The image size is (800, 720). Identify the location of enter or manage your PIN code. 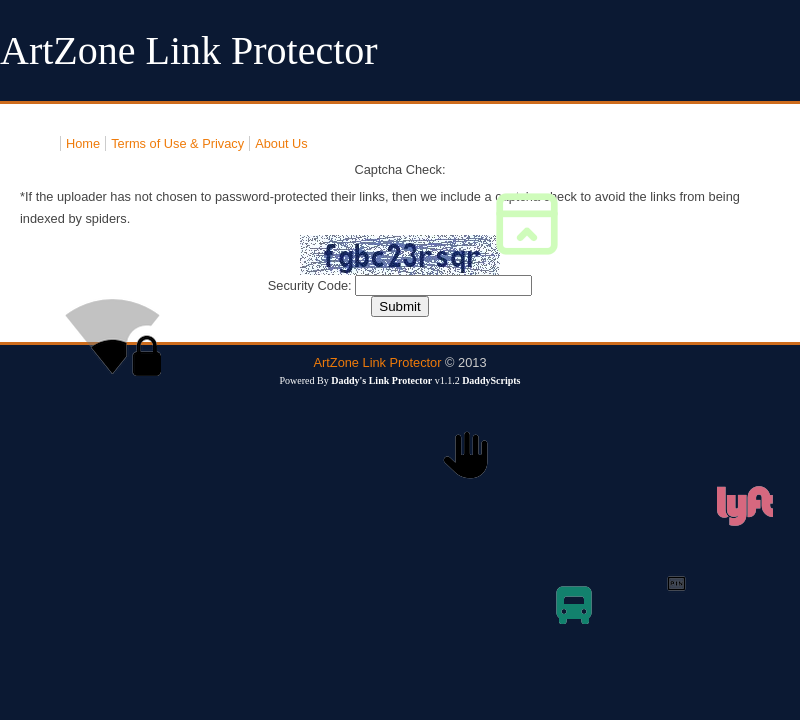
(676, 583).